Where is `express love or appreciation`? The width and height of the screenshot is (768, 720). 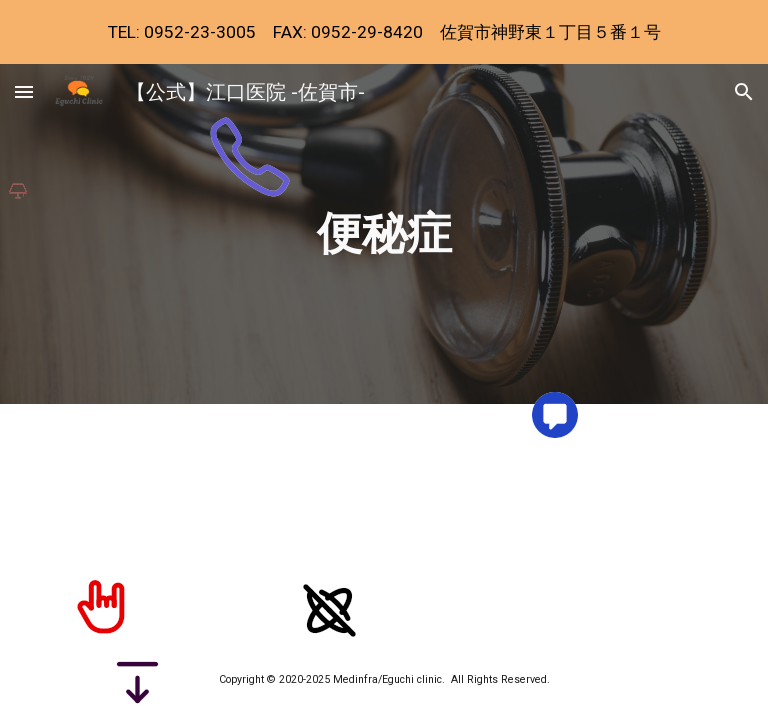
express love or appreciation is located at coordinates (101, 605).